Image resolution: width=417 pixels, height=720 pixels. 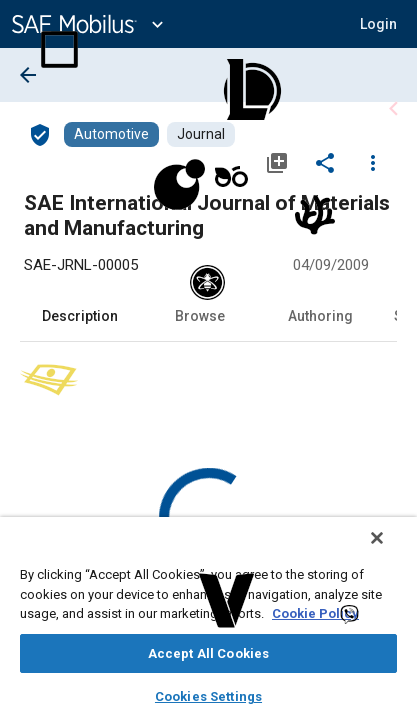 I want to click on V programming language logo, so click(x=226, y=600).